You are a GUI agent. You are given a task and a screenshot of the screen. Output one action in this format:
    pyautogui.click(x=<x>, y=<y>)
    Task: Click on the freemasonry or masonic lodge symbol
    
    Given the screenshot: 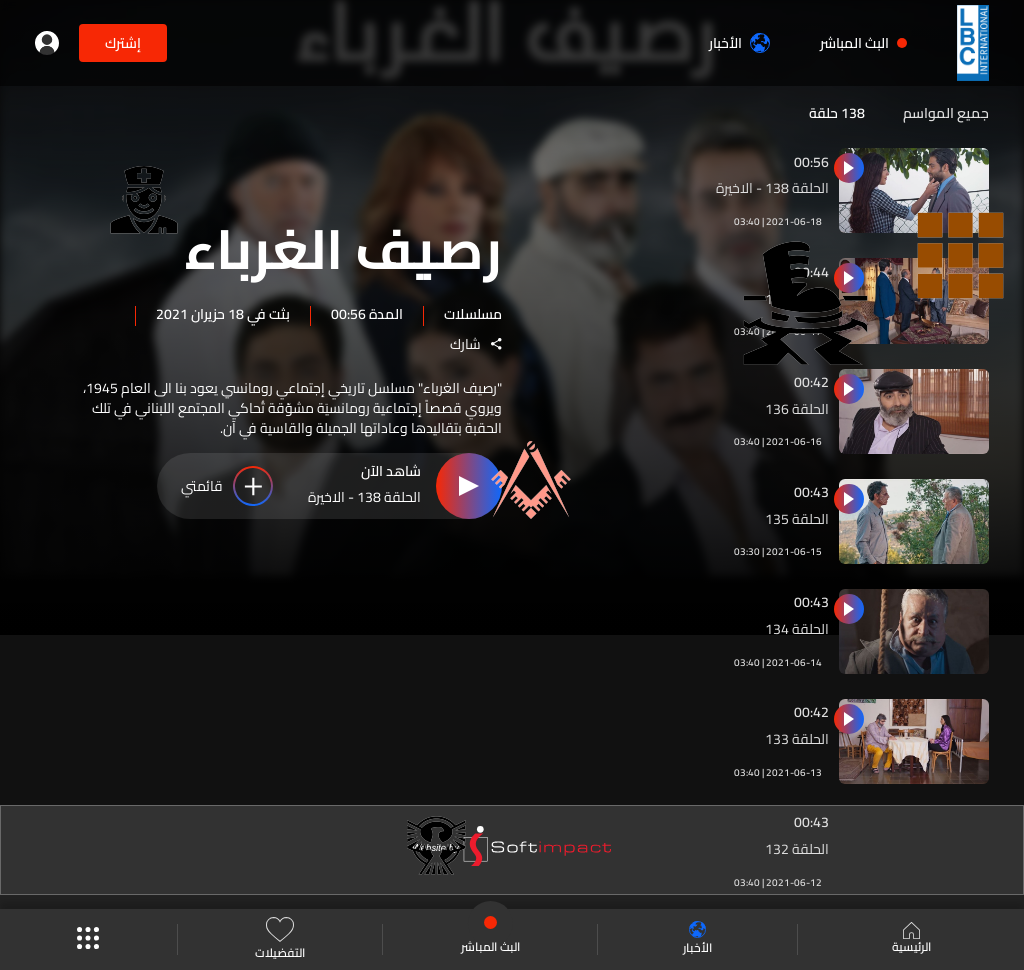 What is the action you would take?
    pyautogui.click(x=531, y=480)
    